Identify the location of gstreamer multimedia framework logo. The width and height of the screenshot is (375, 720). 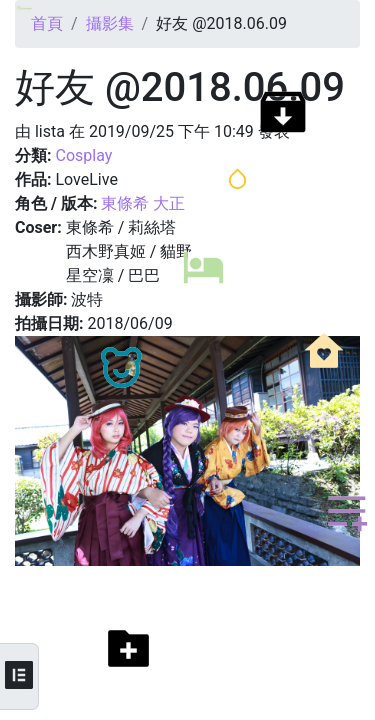
(24, 8).